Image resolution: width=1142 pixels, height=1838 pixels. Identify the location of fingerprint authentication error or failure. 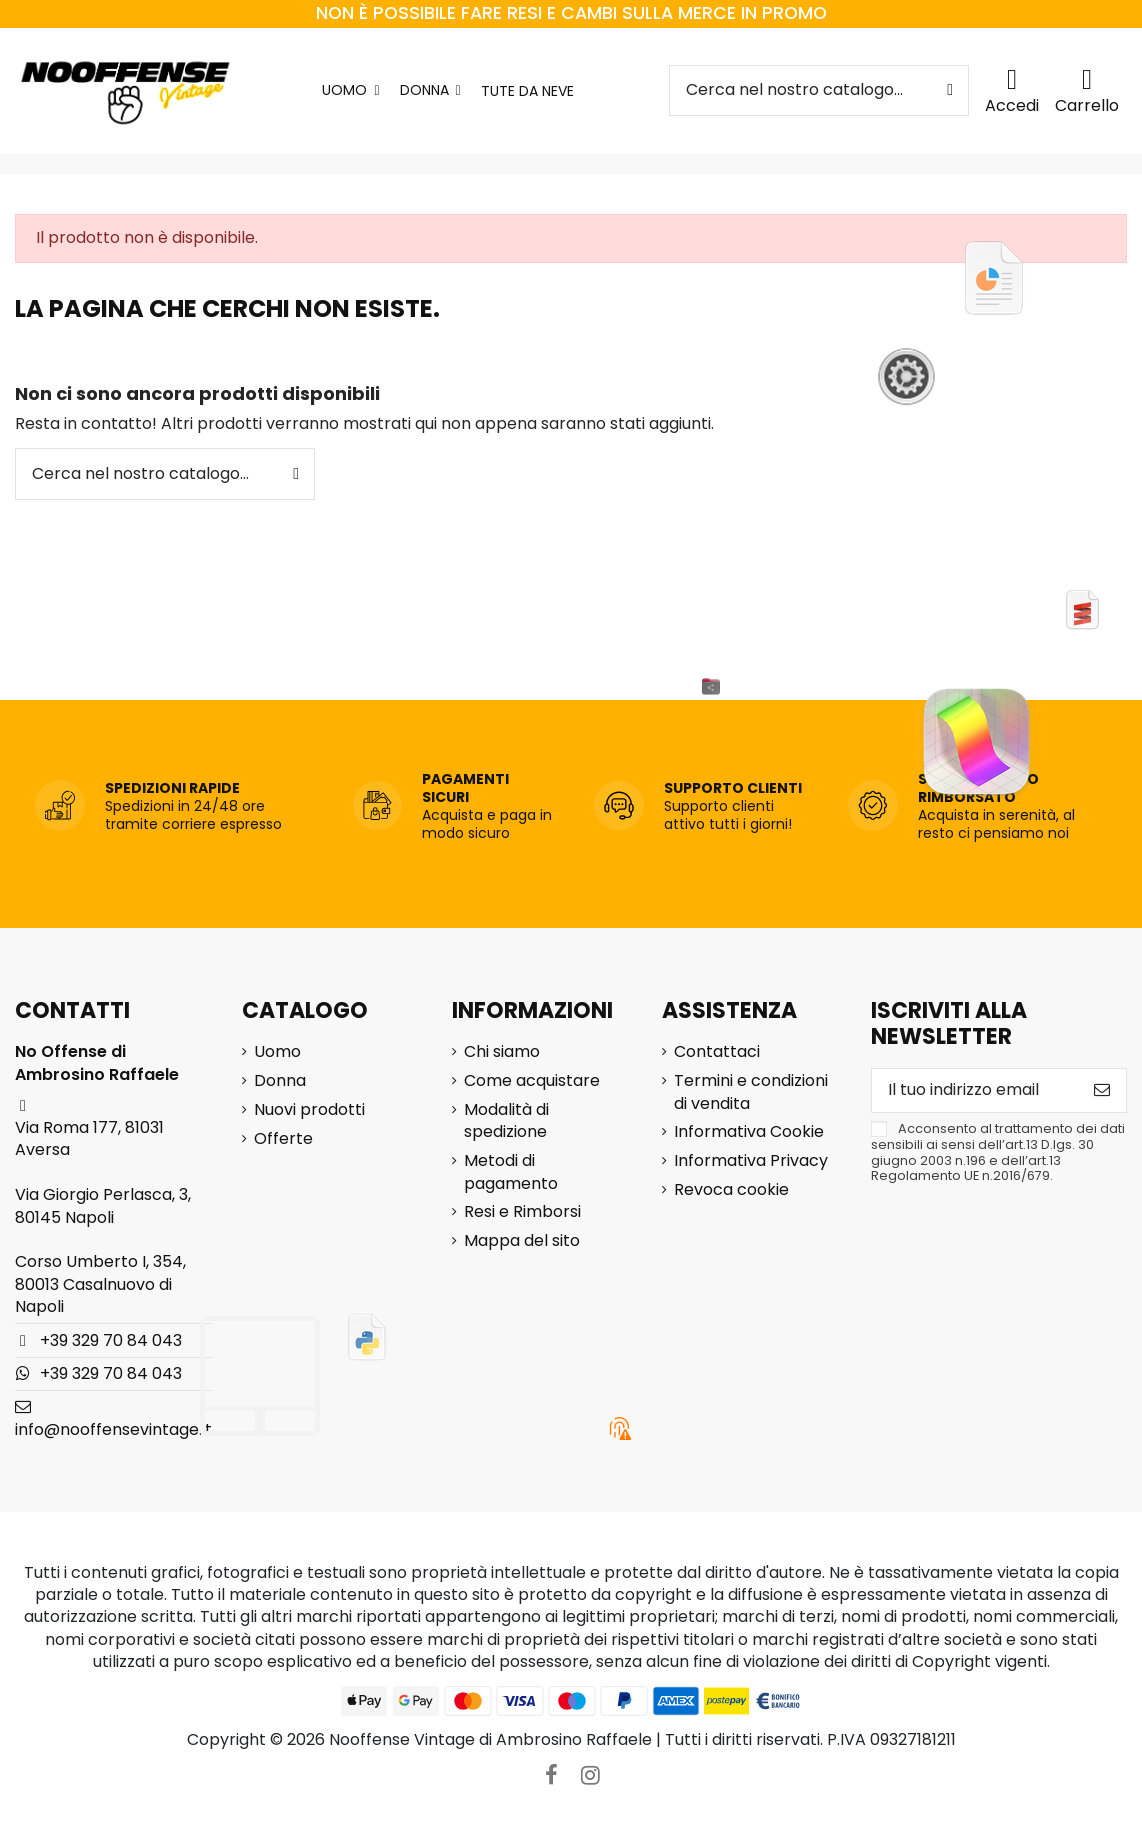
(620, 1428).